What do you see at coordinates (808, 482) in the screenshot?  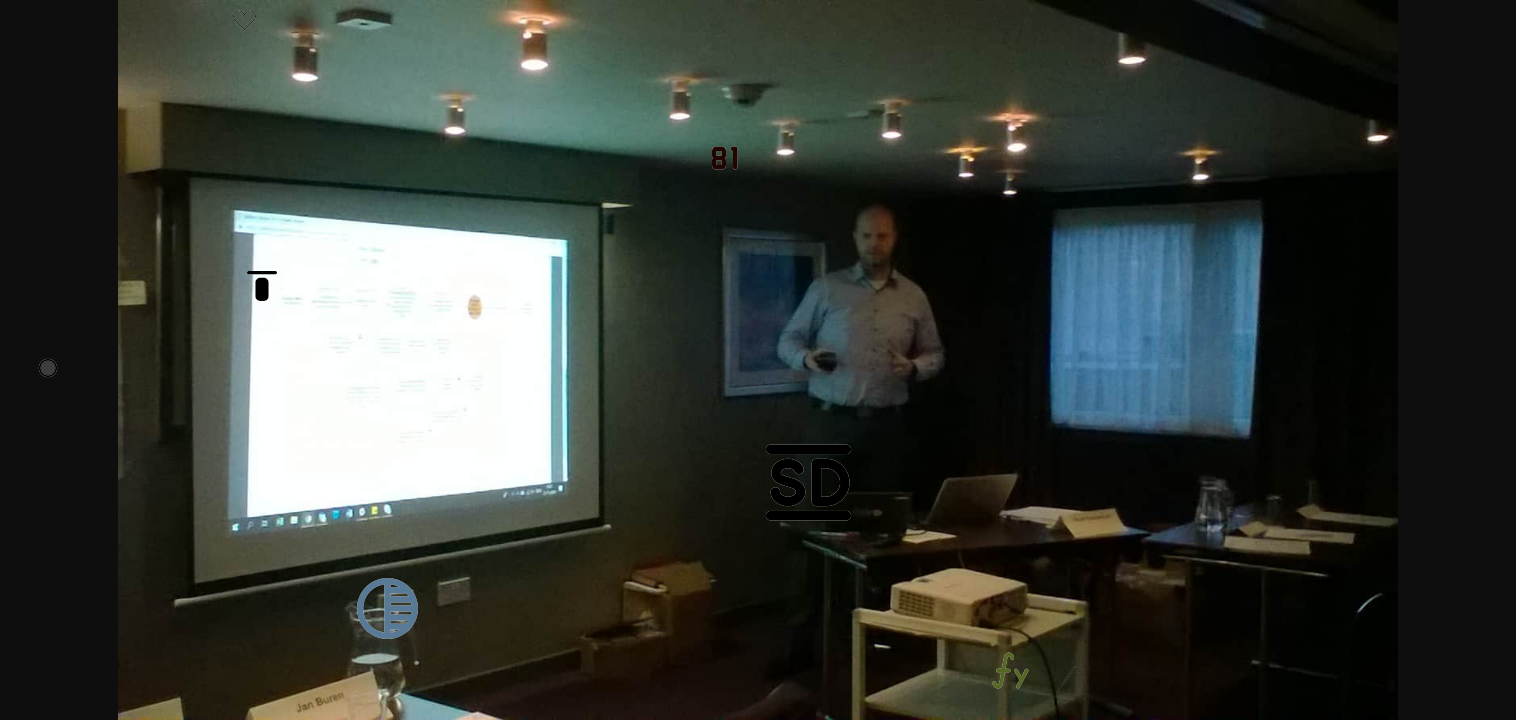 I see `indicates standard definition video quality` at bounding box center [808, 482].